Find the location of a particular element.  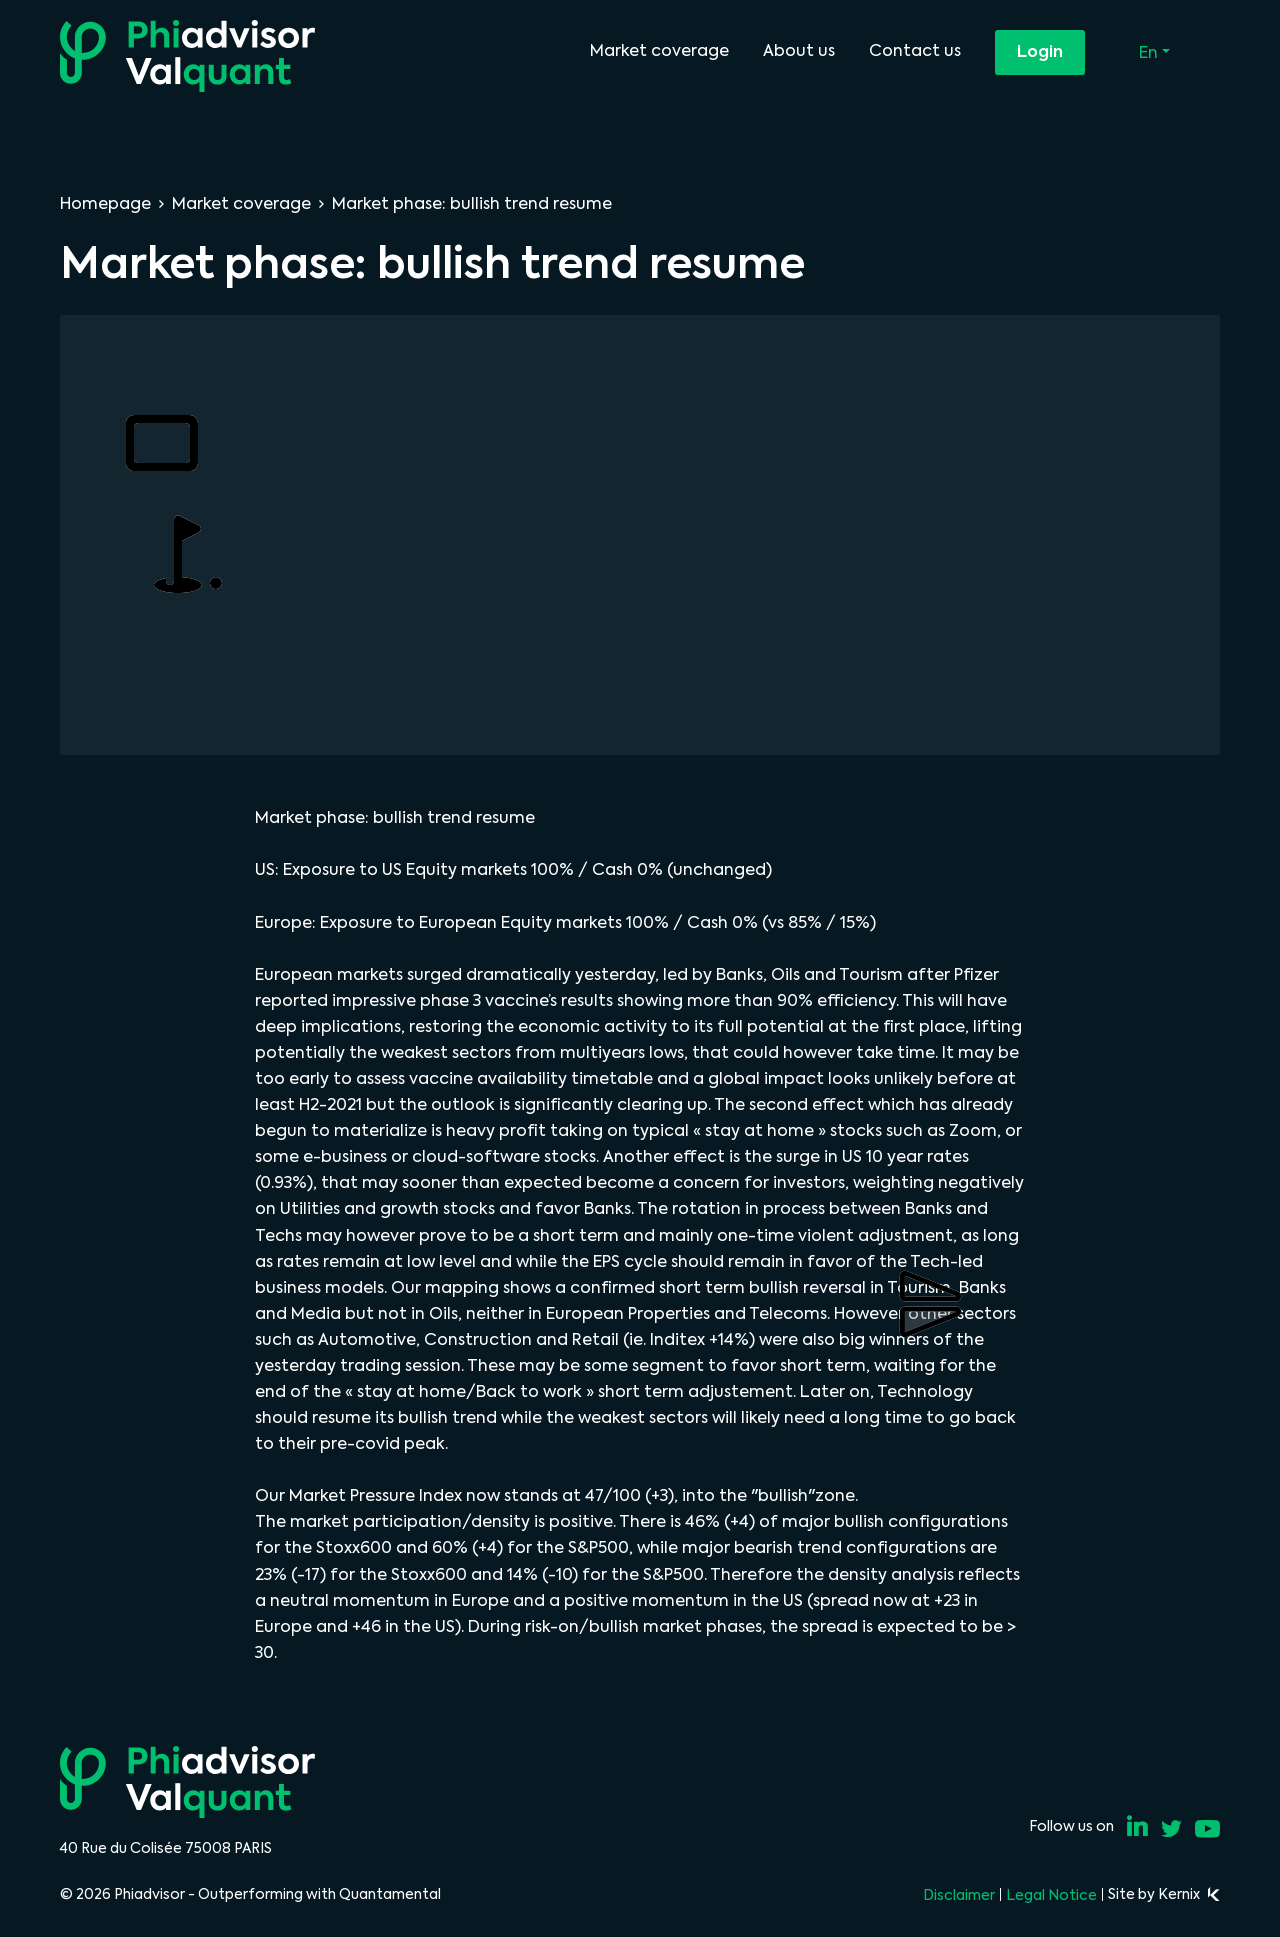

flip image vertically is located at coordinates (928, 1304).